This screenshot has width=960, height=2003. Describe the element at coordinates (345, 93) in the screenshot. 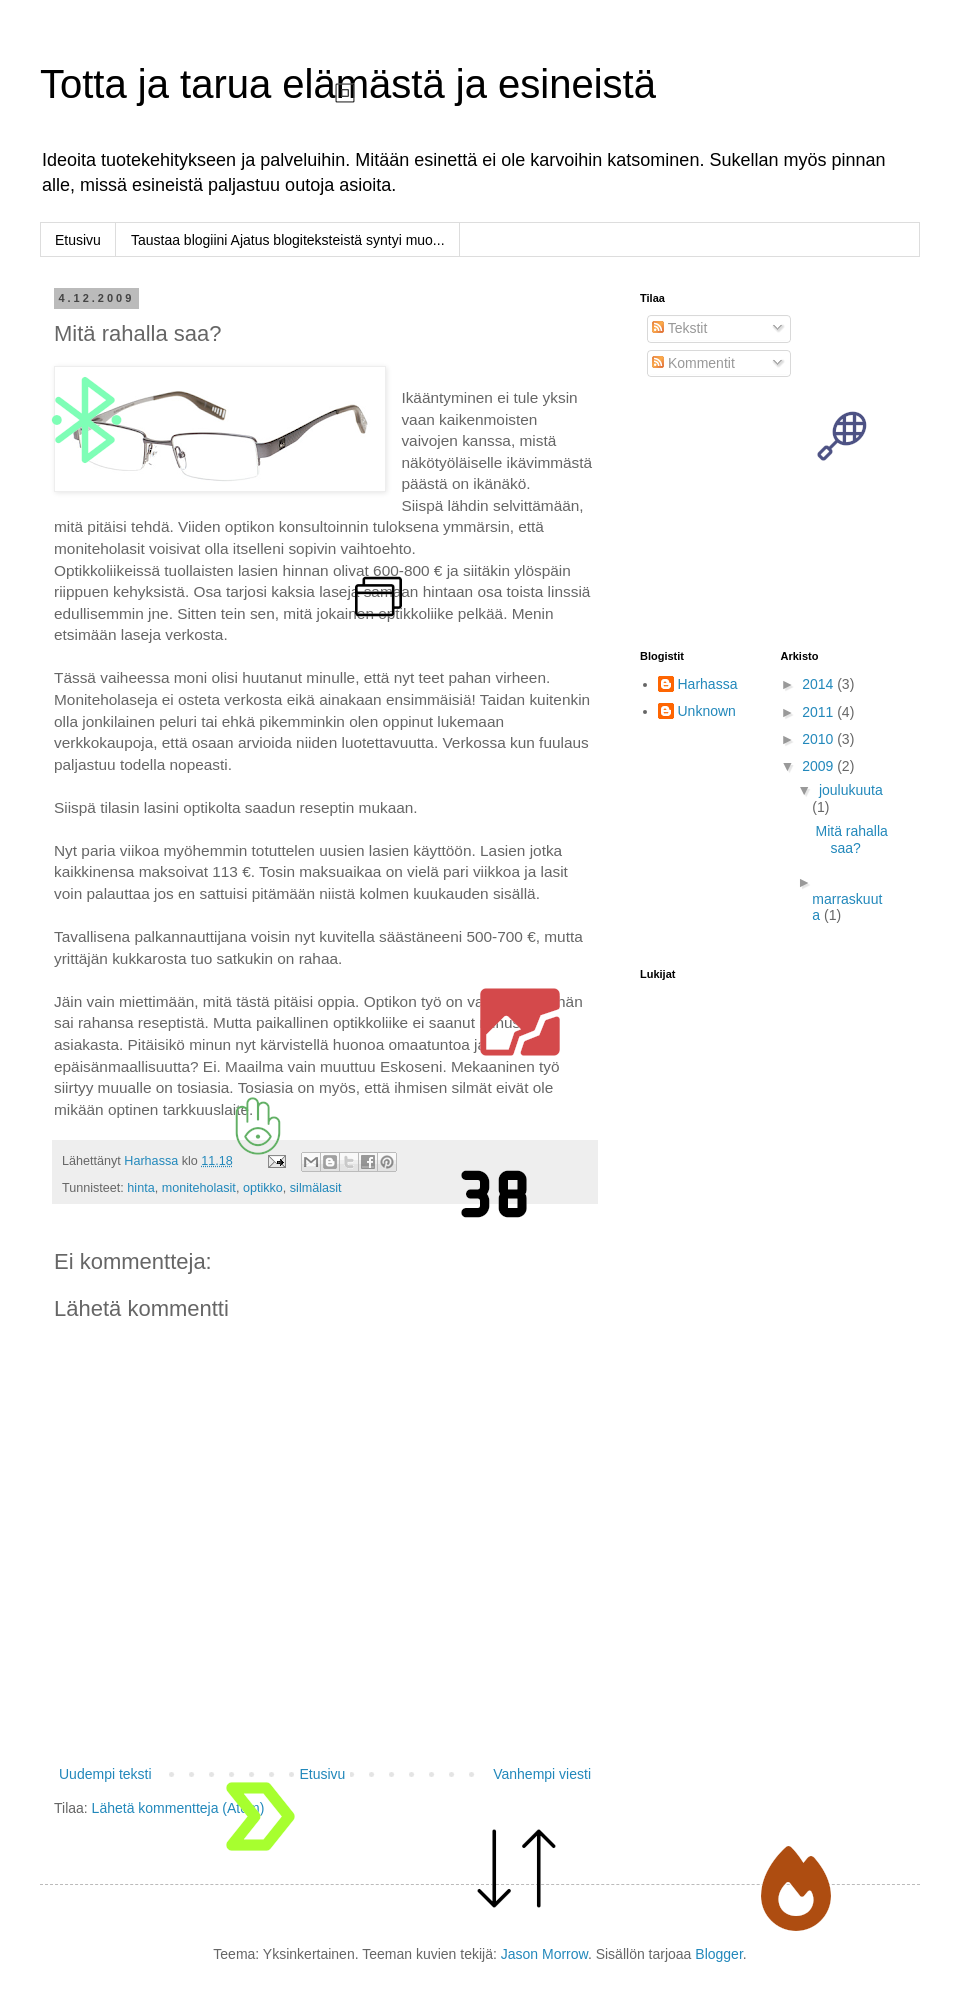

I see `square payment services logo` at that location.